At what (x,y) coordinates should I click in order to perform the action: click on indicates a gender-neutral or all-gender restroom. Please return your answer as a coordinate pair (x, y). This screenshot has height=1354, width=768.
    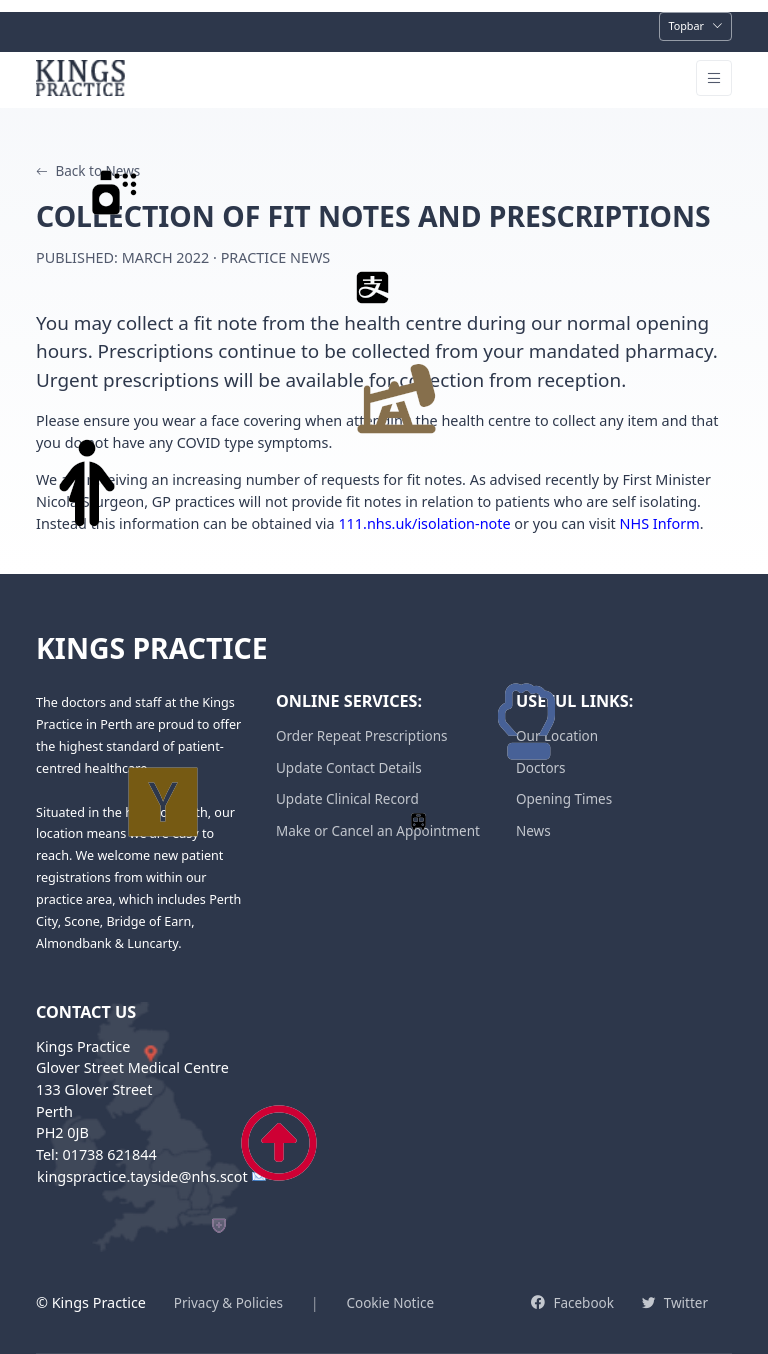
    Looking at the image, I should click on (87, 483).